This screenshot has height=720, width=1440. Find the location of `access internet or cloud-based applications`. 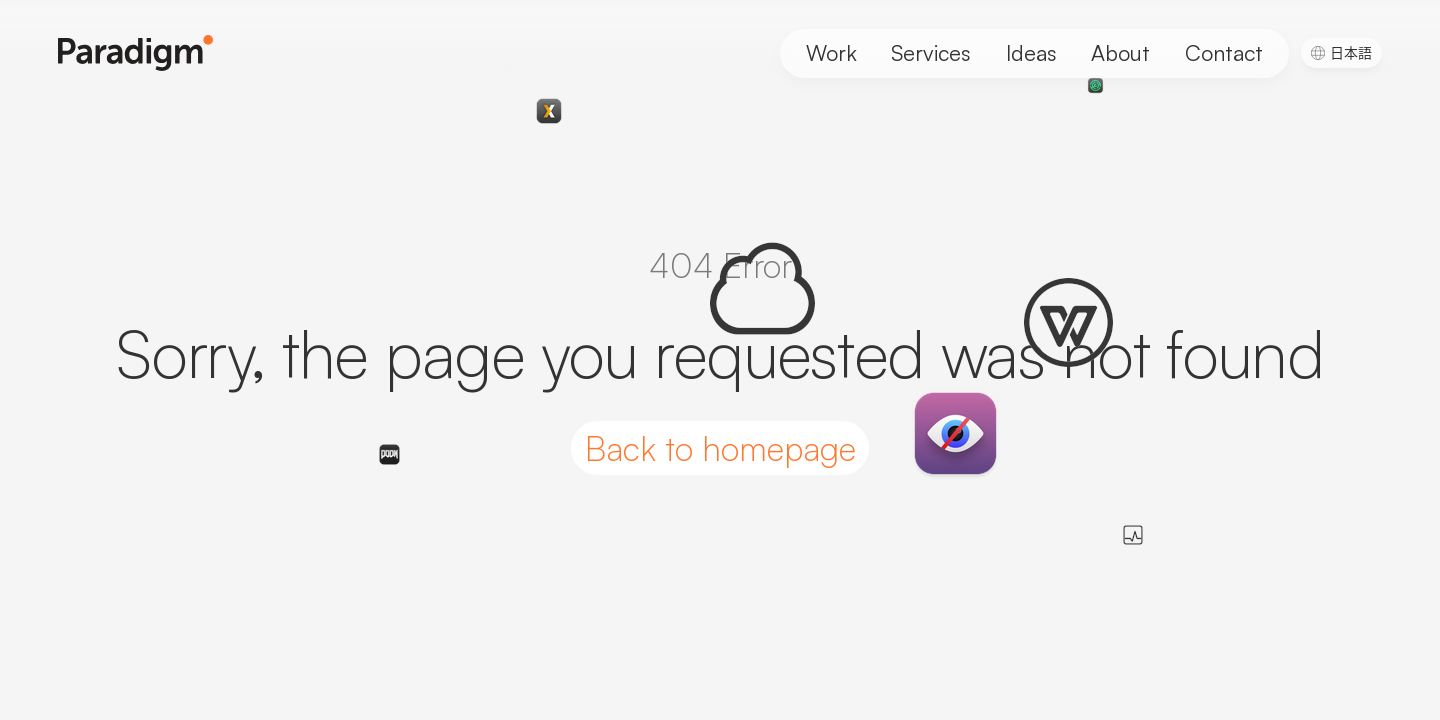

access internet or cloud-based applications is located at coordinates (762, 288).